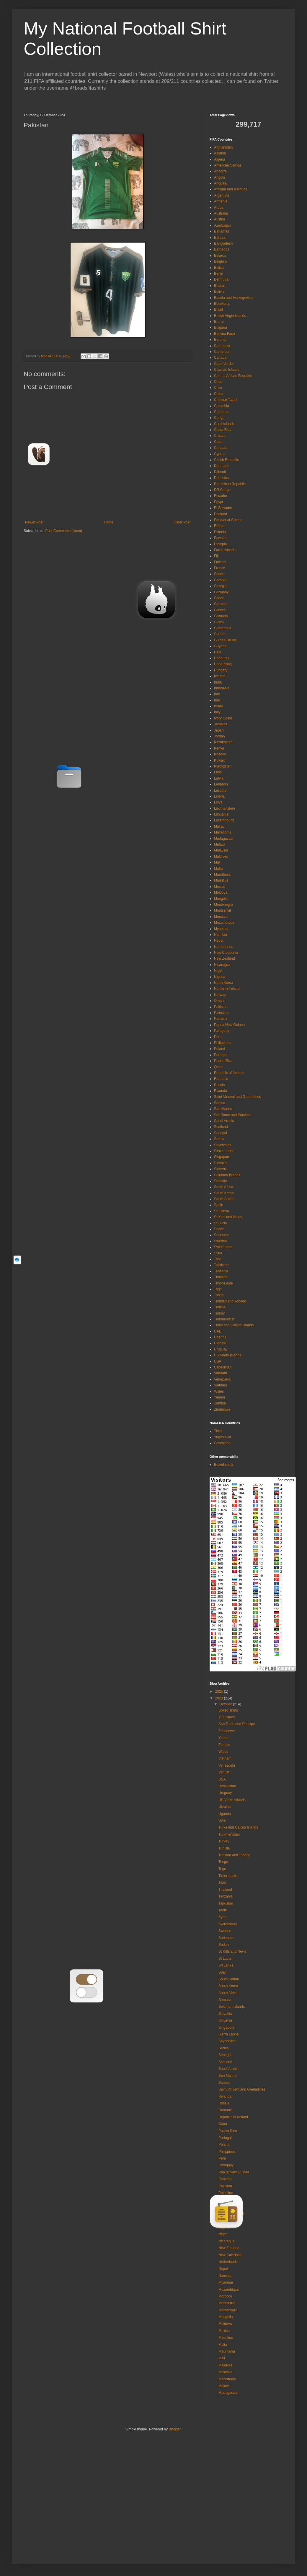 The height and width of the screenshot is (2576, 307). Describe the element at coordinates (156, 600) in the screenshot. I see `launch the badland game app` at that location.